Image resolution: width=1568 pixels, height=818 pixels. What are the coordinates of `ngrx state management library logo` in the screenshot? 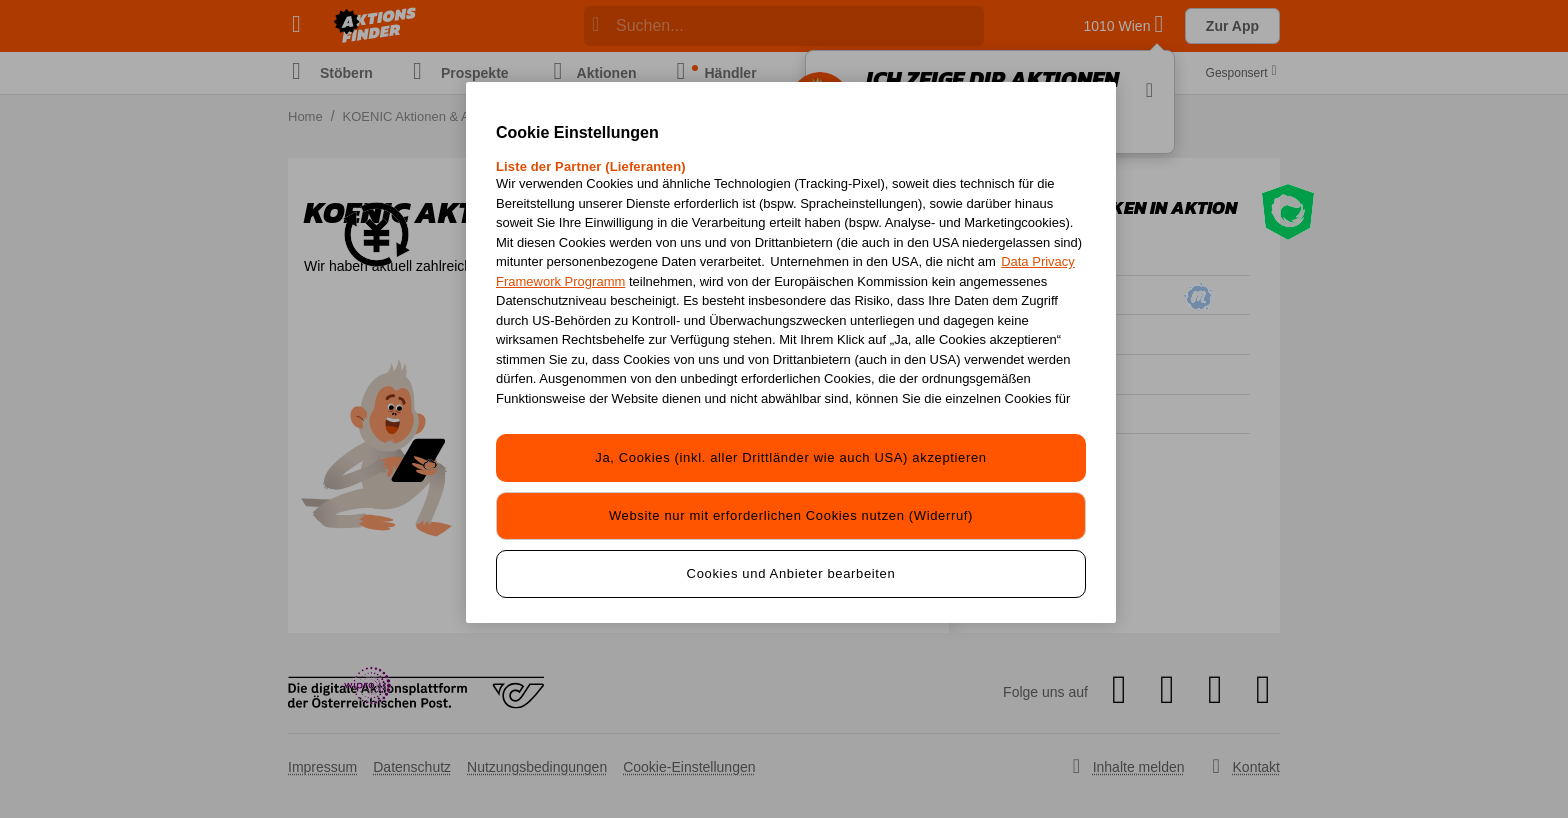 It's located at (1288, 212).